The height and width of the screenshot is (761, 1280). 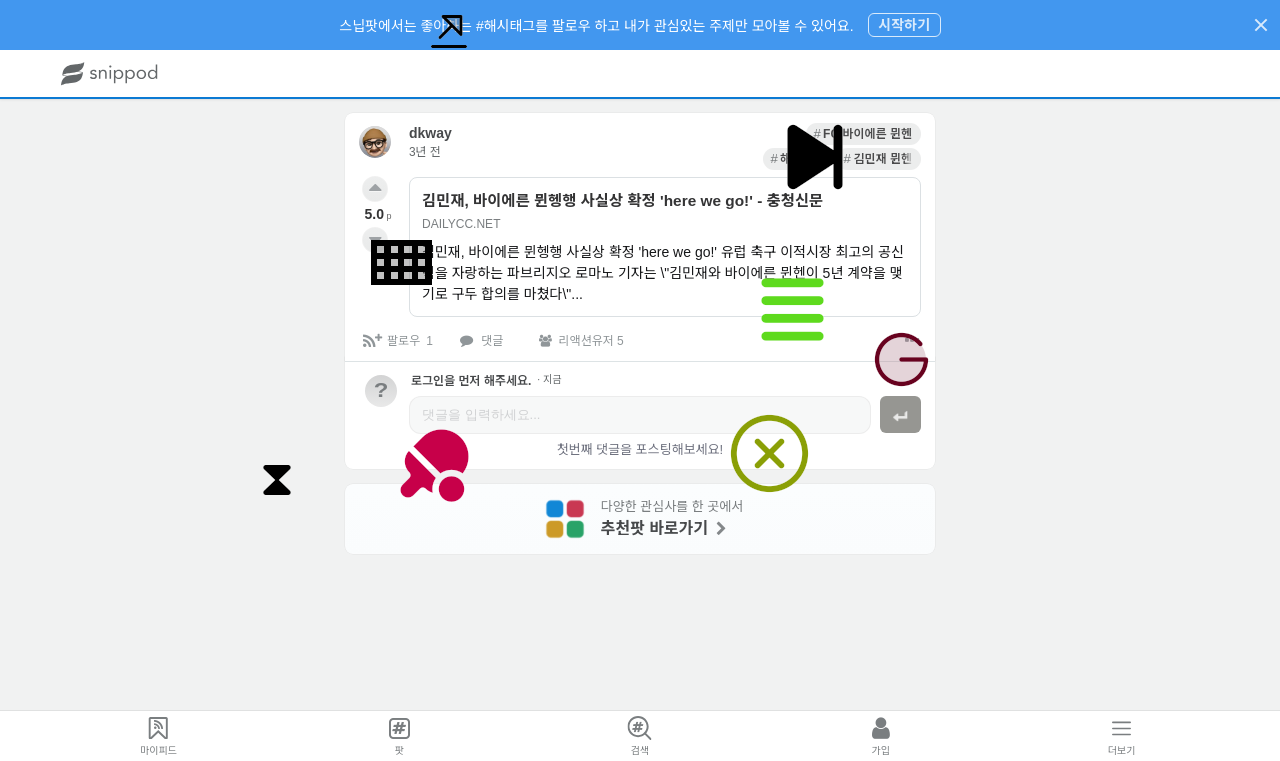 What do you see at coordinates (434, 463) in the screenshot?
I see `access ping pong or table tennis games` at bounding box center [434, 463].